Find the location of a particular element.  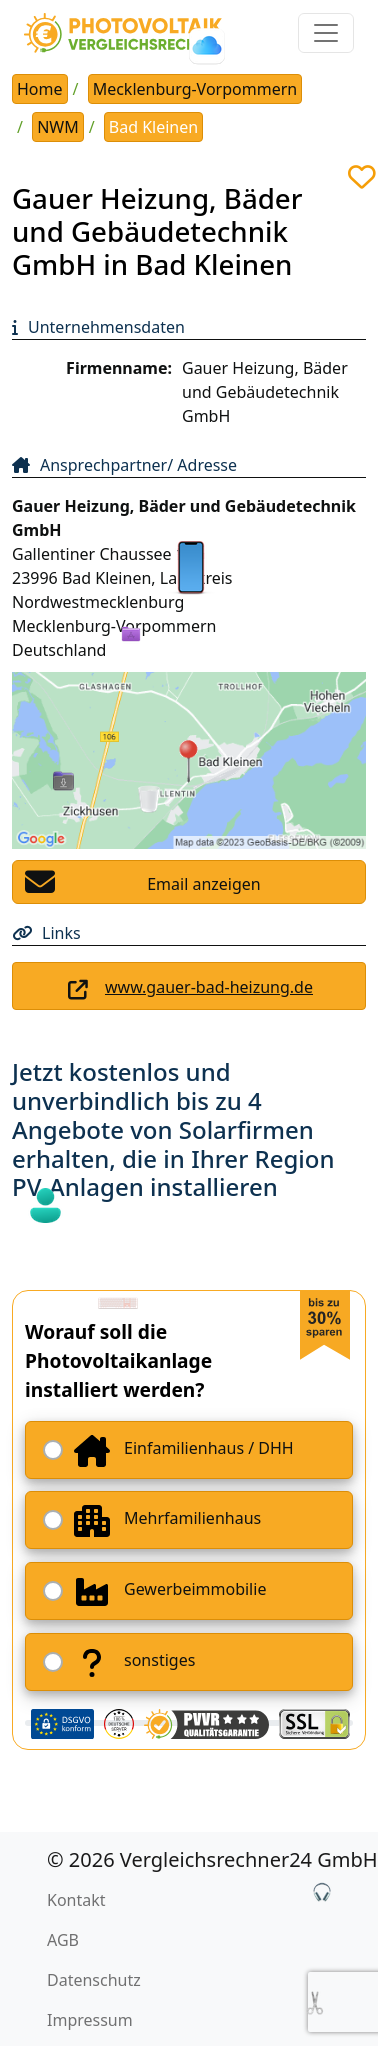

cut selected content to clipboard is located at coordinates (315, 2003).